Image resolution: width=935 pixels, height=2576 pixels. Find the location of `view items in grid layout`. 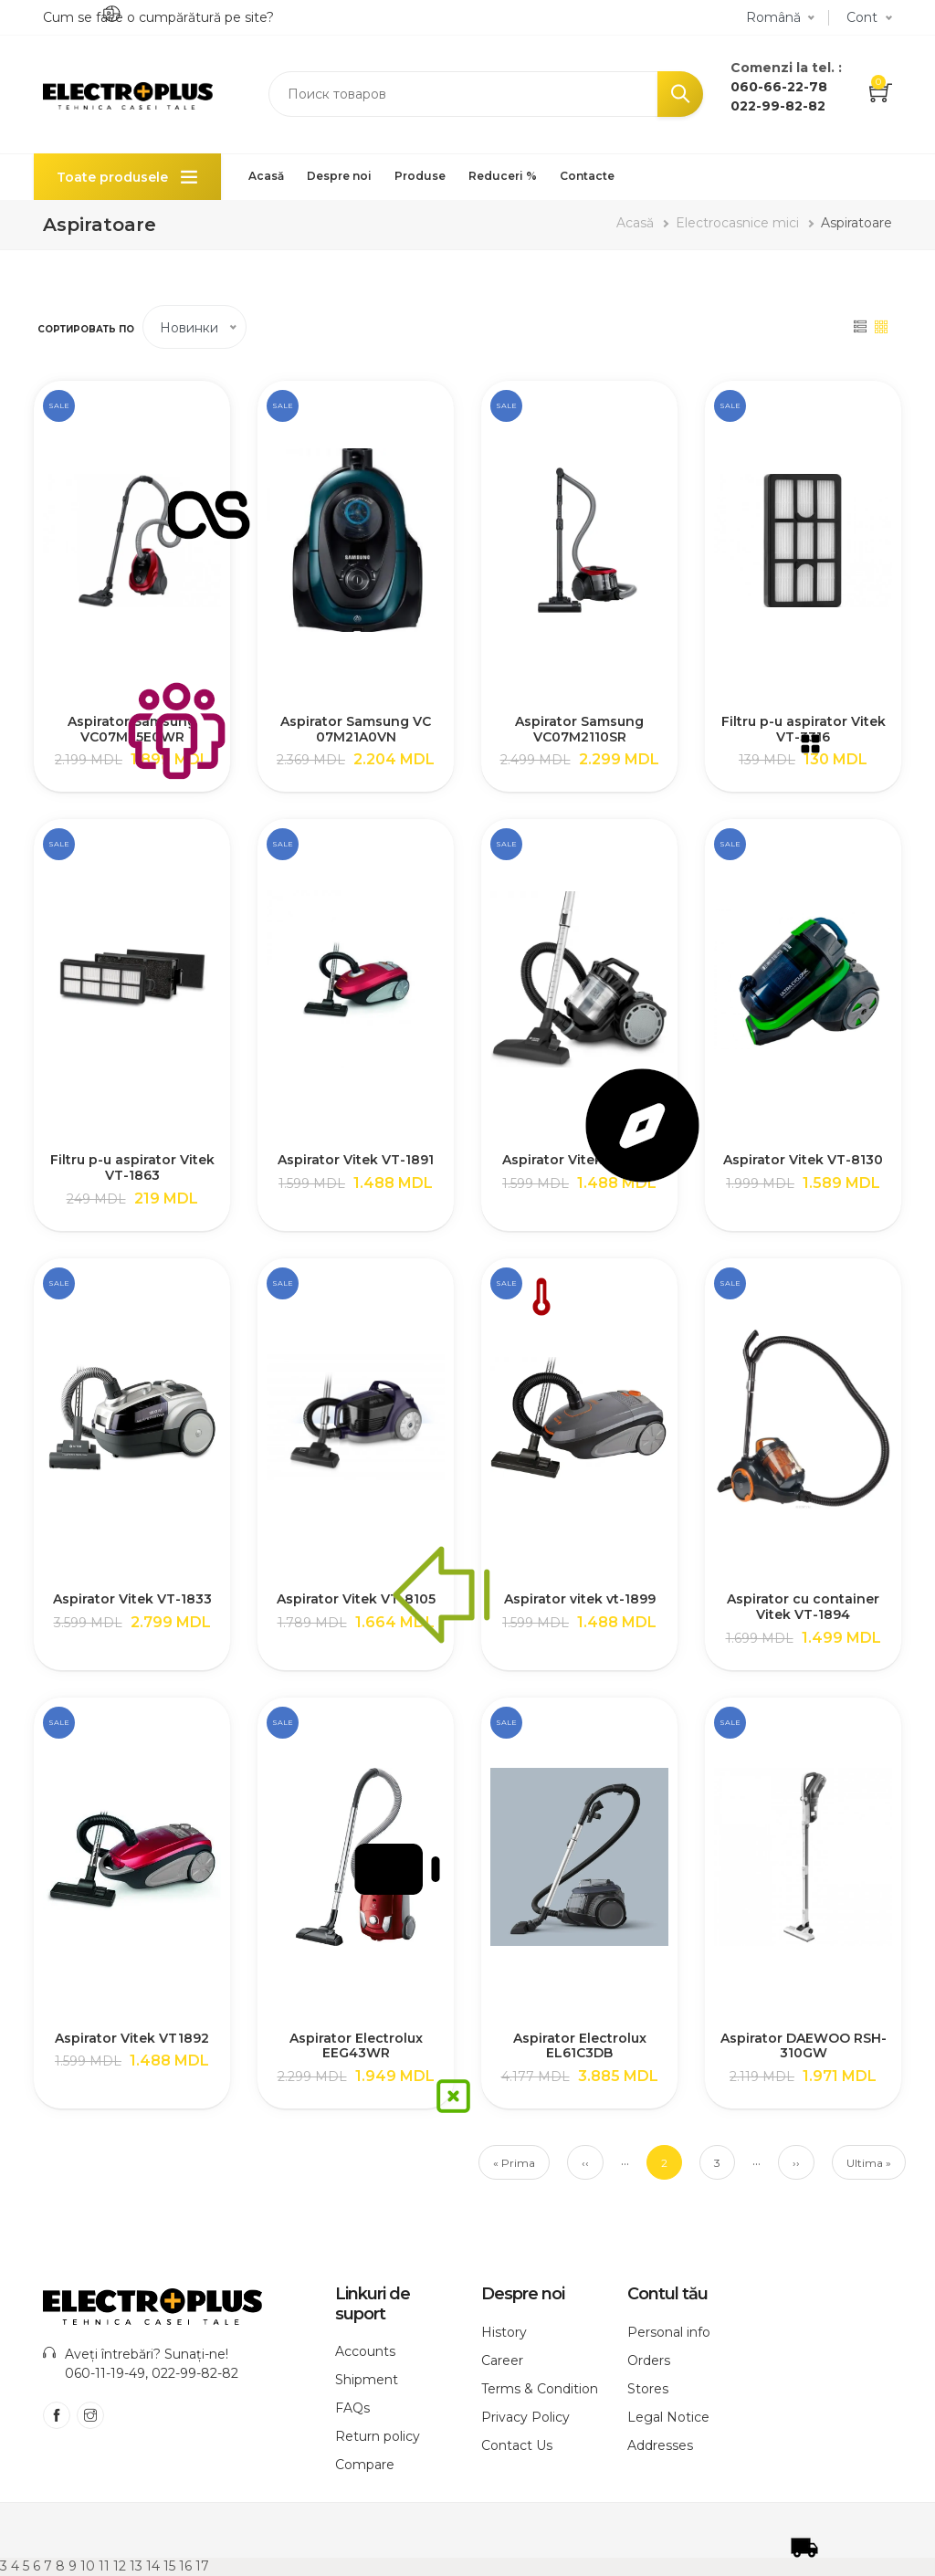

view items in grid layout is located at coordinates (810, 743).